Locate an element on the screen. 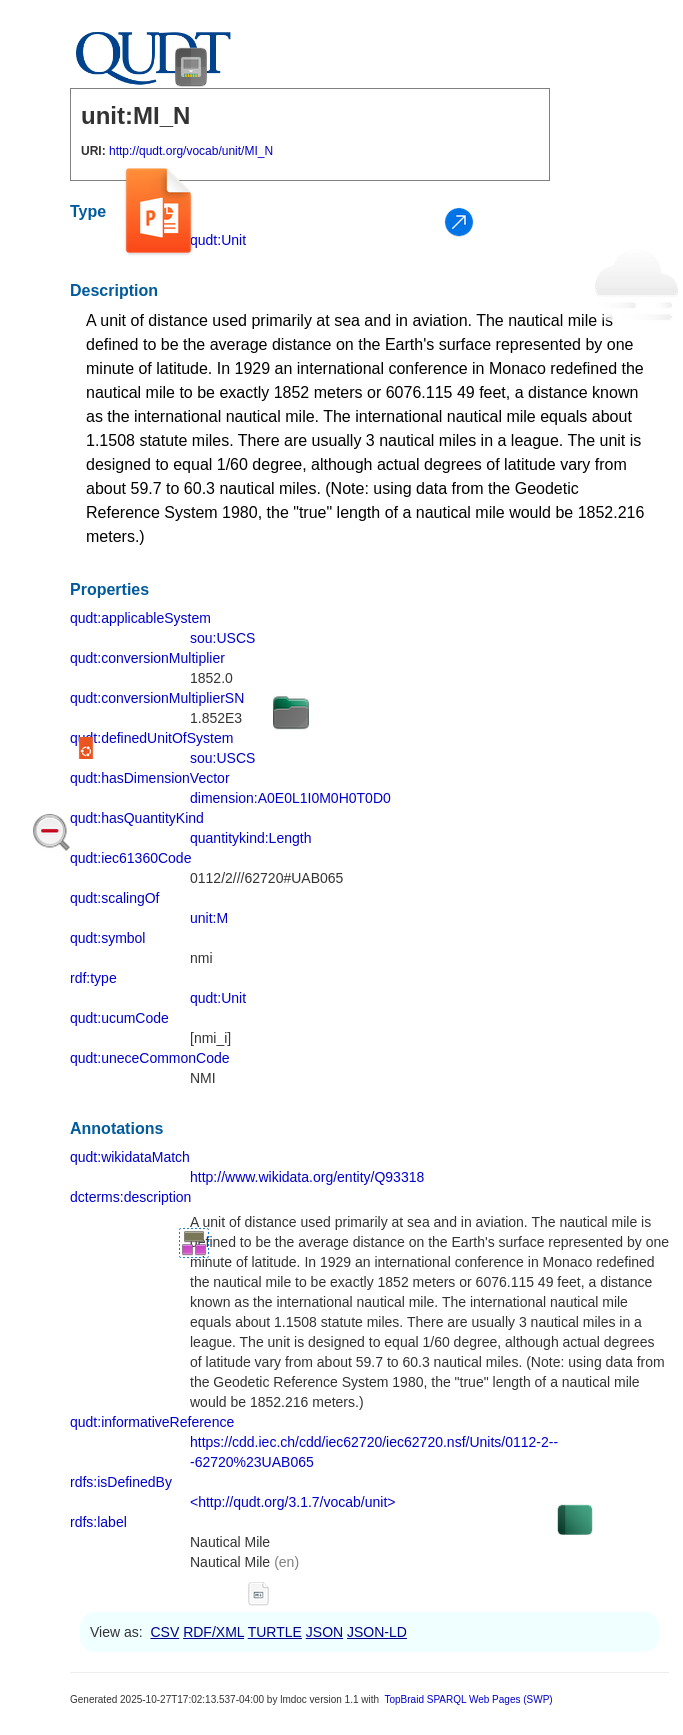 The height and width of the screenshot is (1735, 683). access desktop folder or files is located at coordinates (575, 1519).